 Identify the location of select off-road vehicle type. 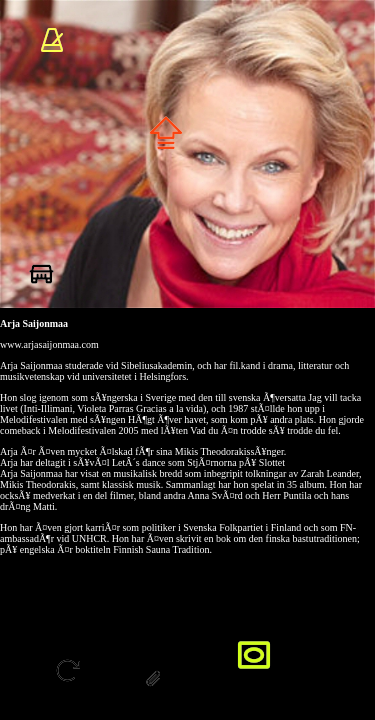
(41, 274).